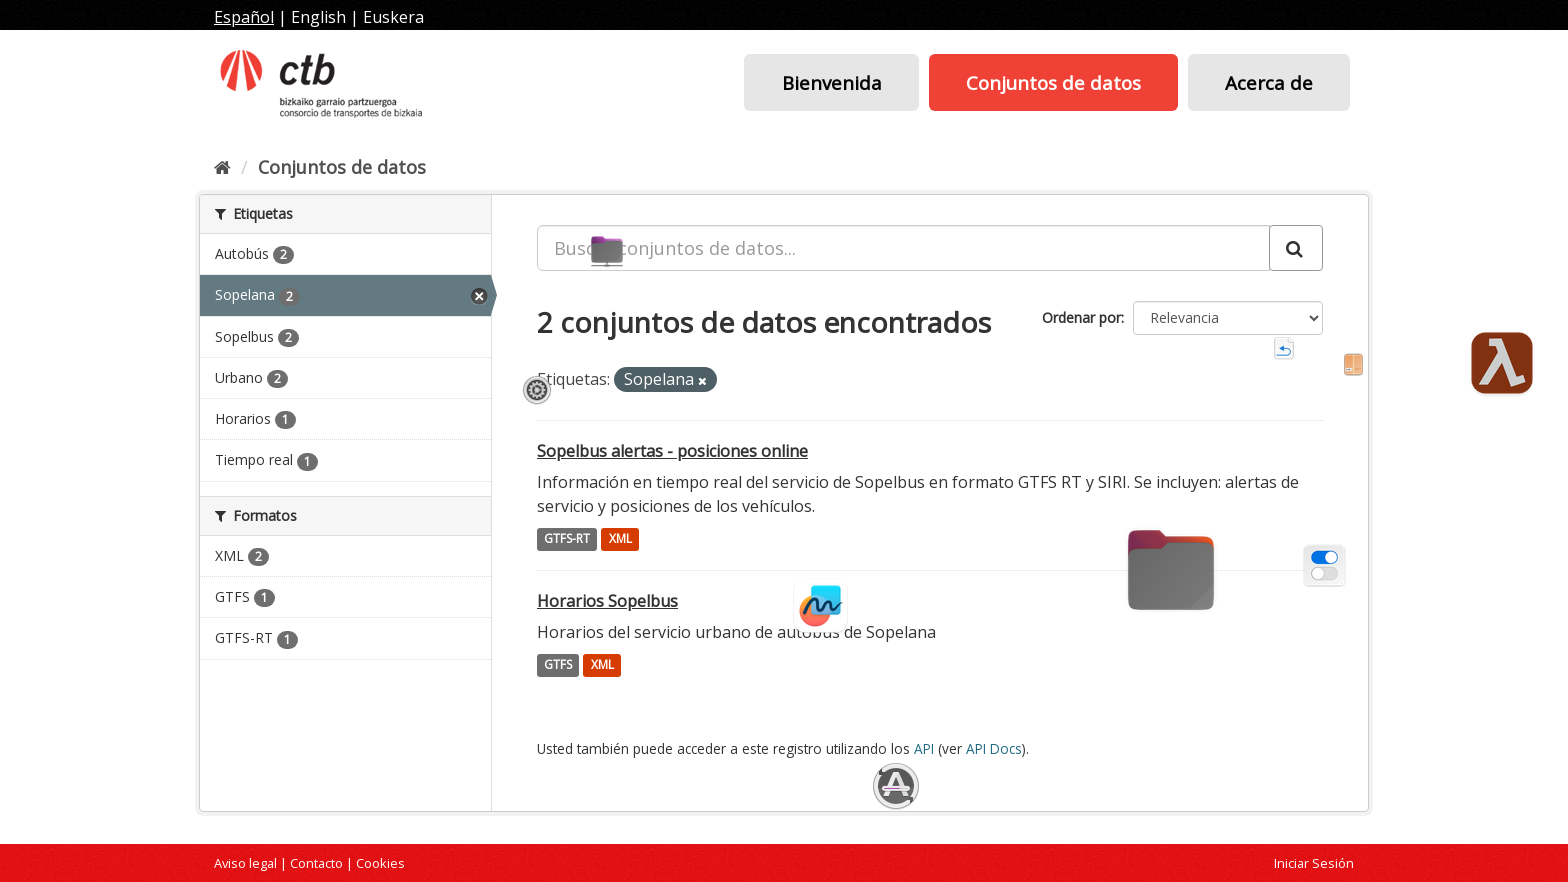 This screenshot has height=882, width=1568. Describe the element at coordinates (1324, 565) in the screenshot. I see `open system preferences or settings` at that location.